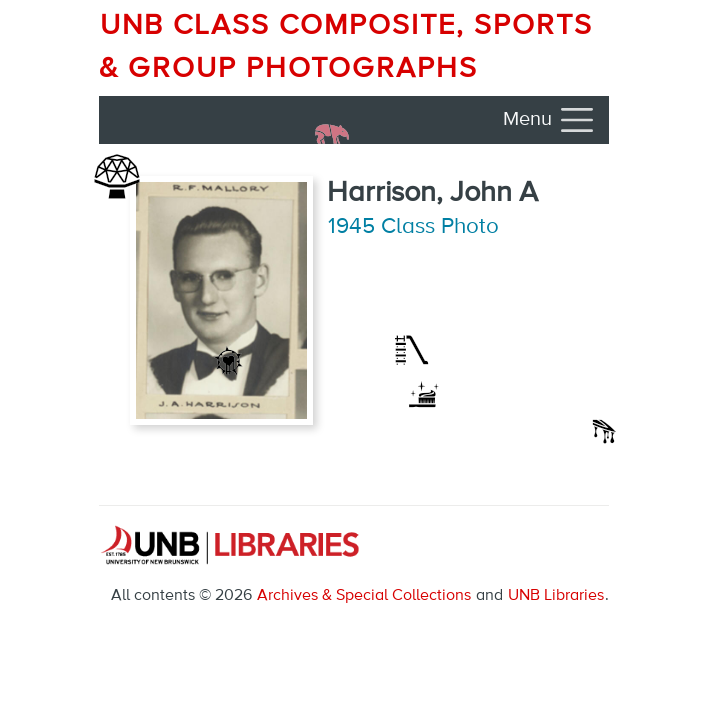  Describe the element at coordinates (332, 134) in the screenshot. I see `tapir animal icon for wildlife or nature-themed game` at that location.